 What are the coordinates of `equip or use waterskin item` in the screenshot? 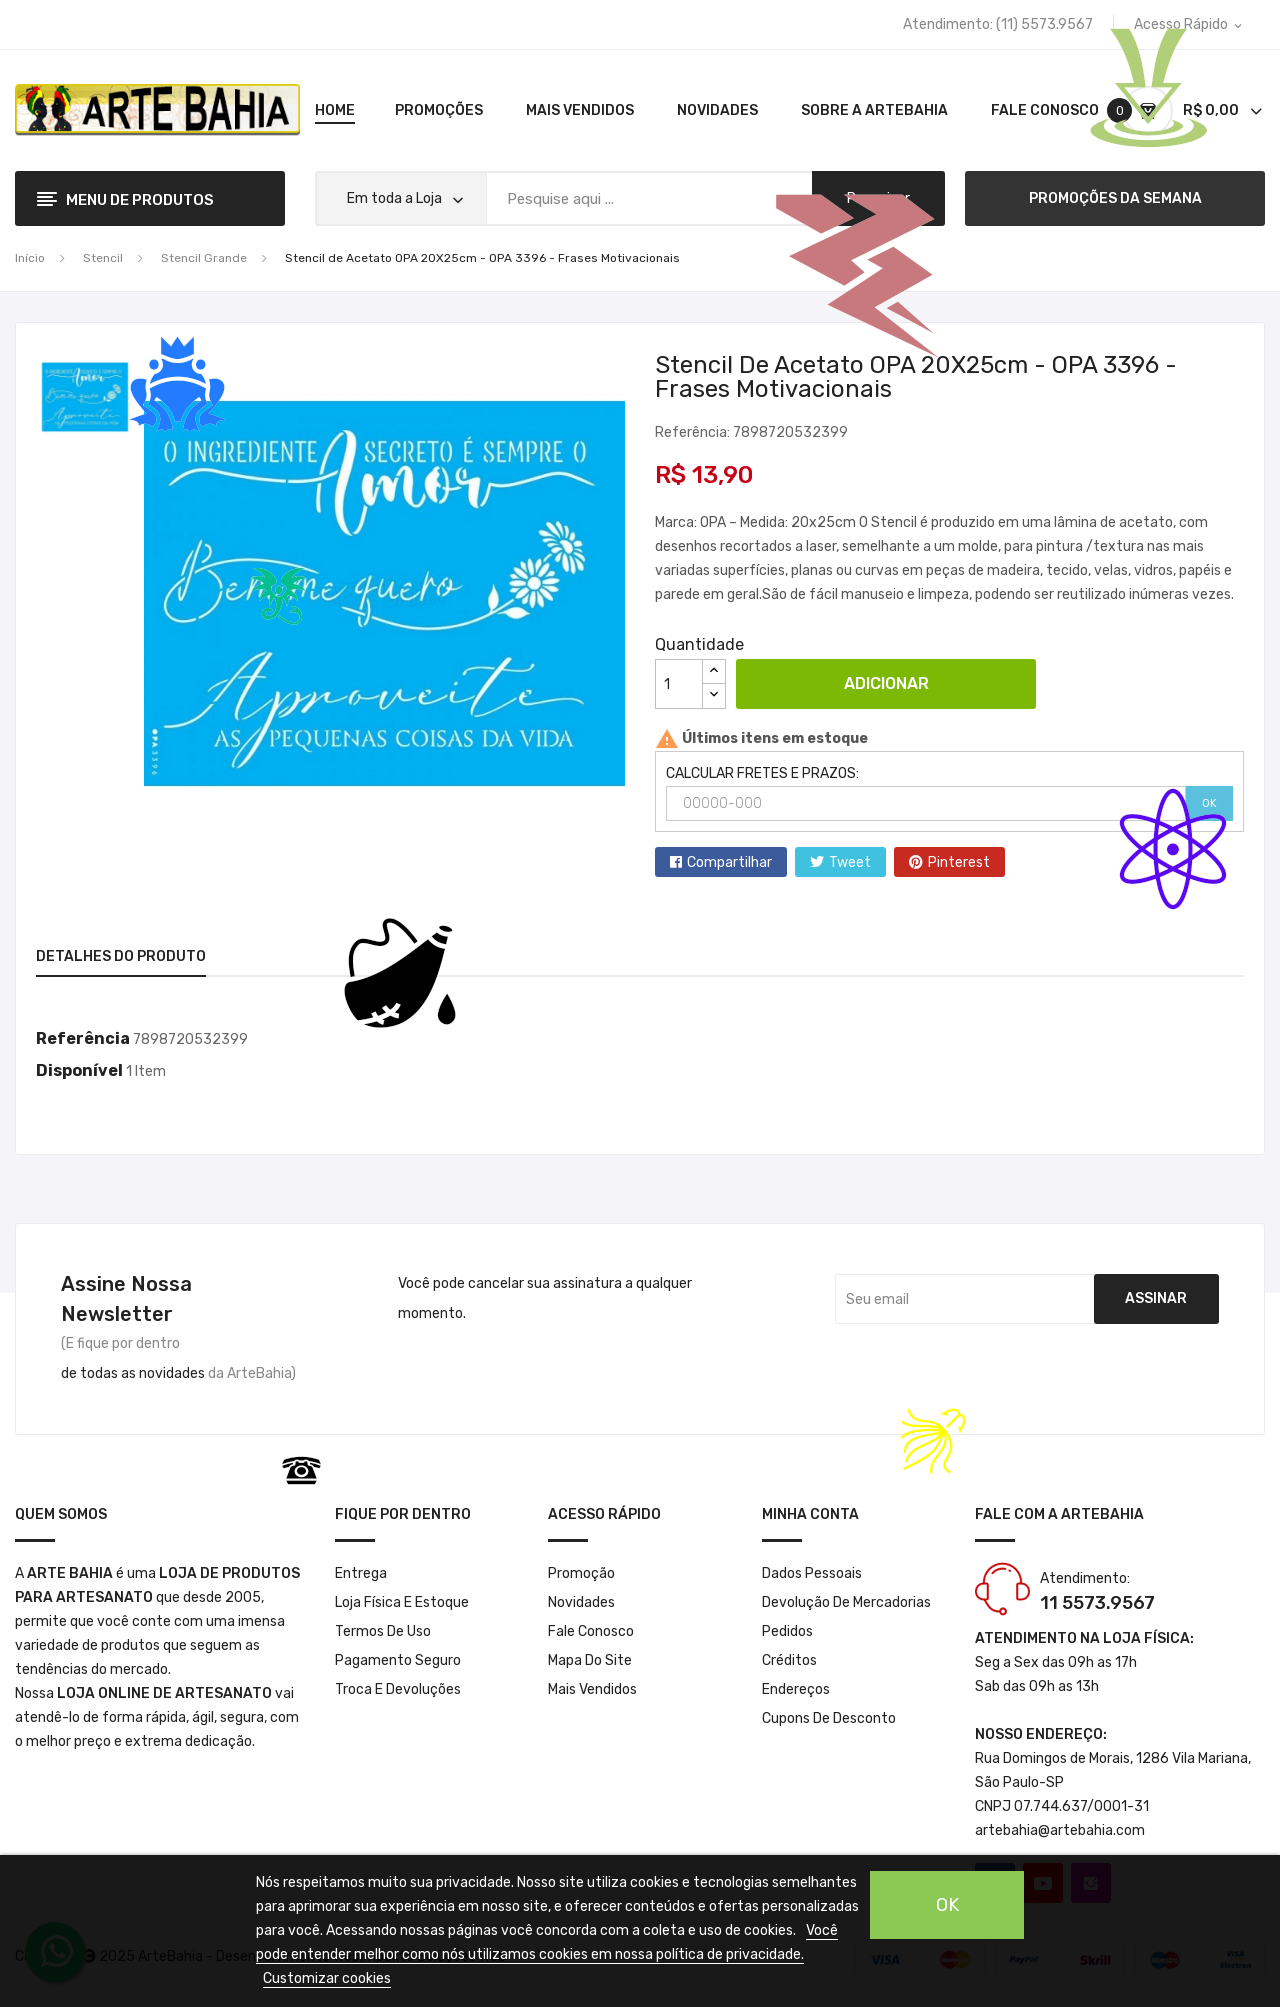 It's located at (400, 973).